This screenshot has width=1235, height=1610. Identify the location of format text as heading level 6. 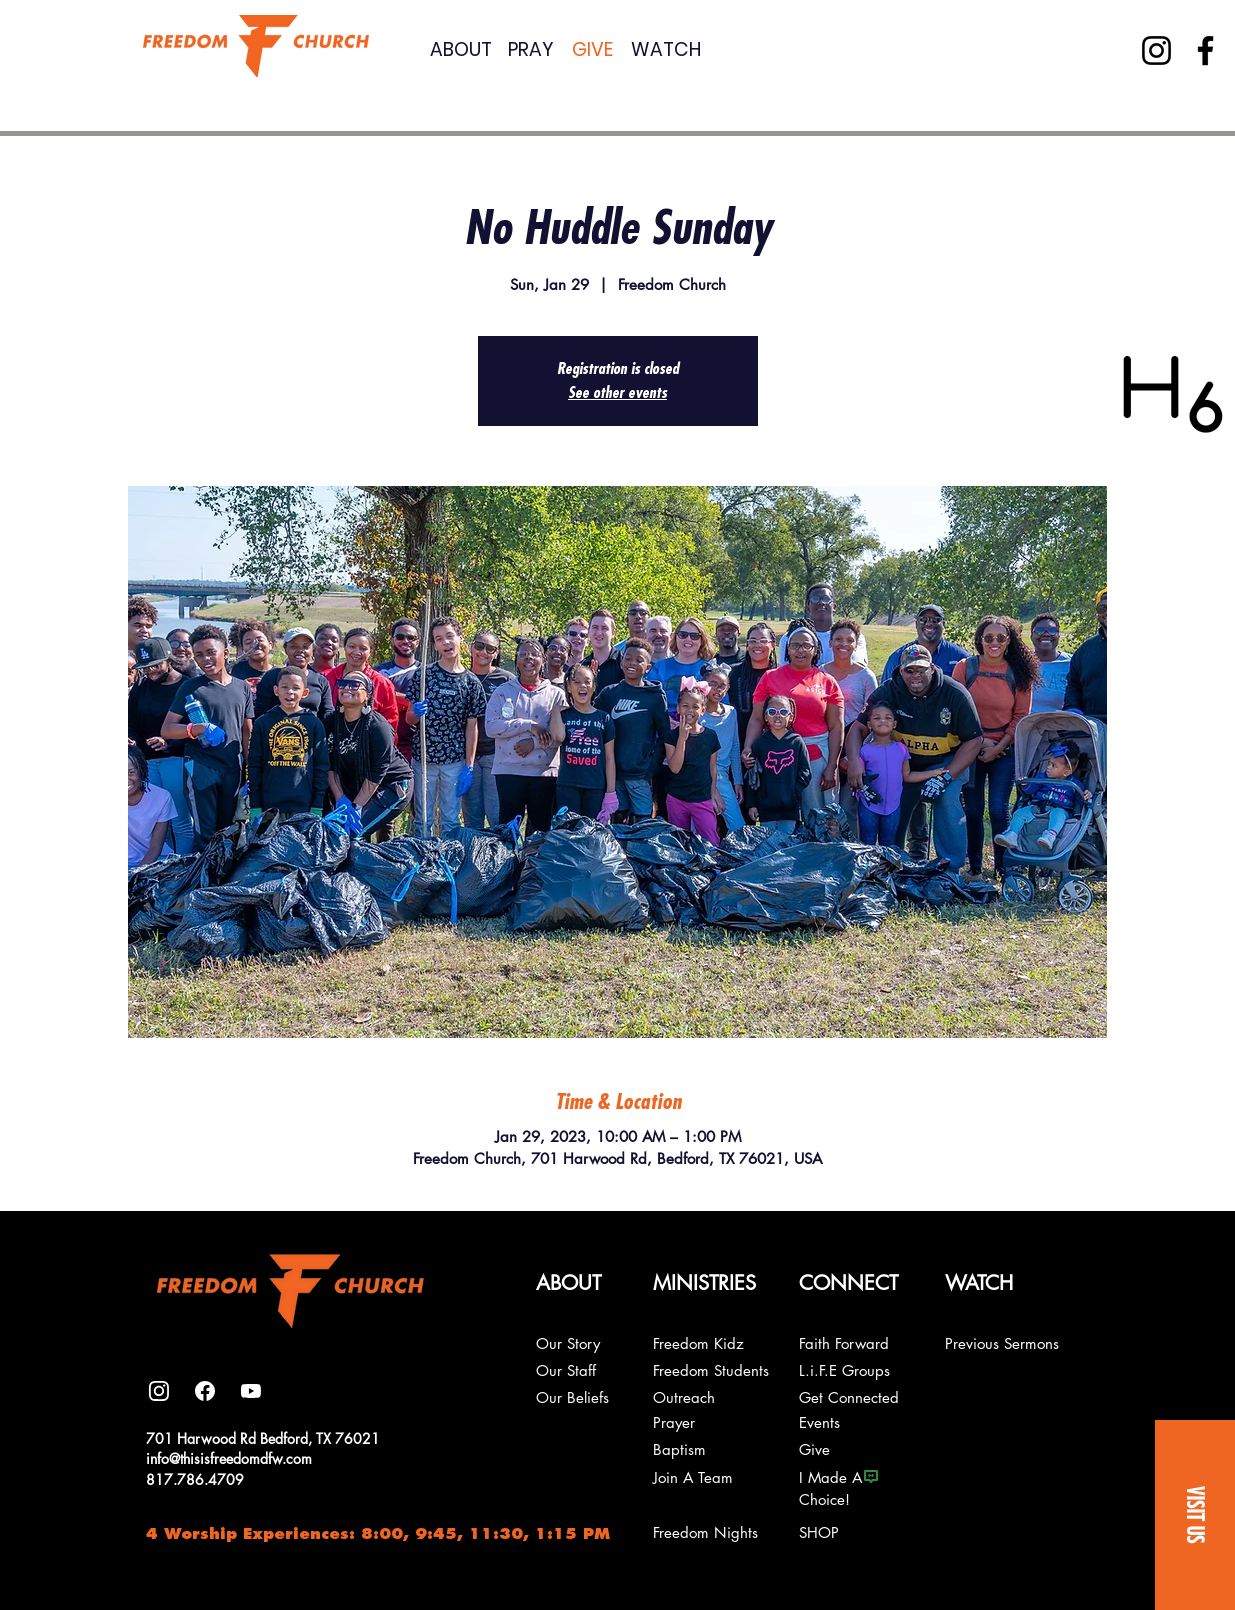
(1167, 392).